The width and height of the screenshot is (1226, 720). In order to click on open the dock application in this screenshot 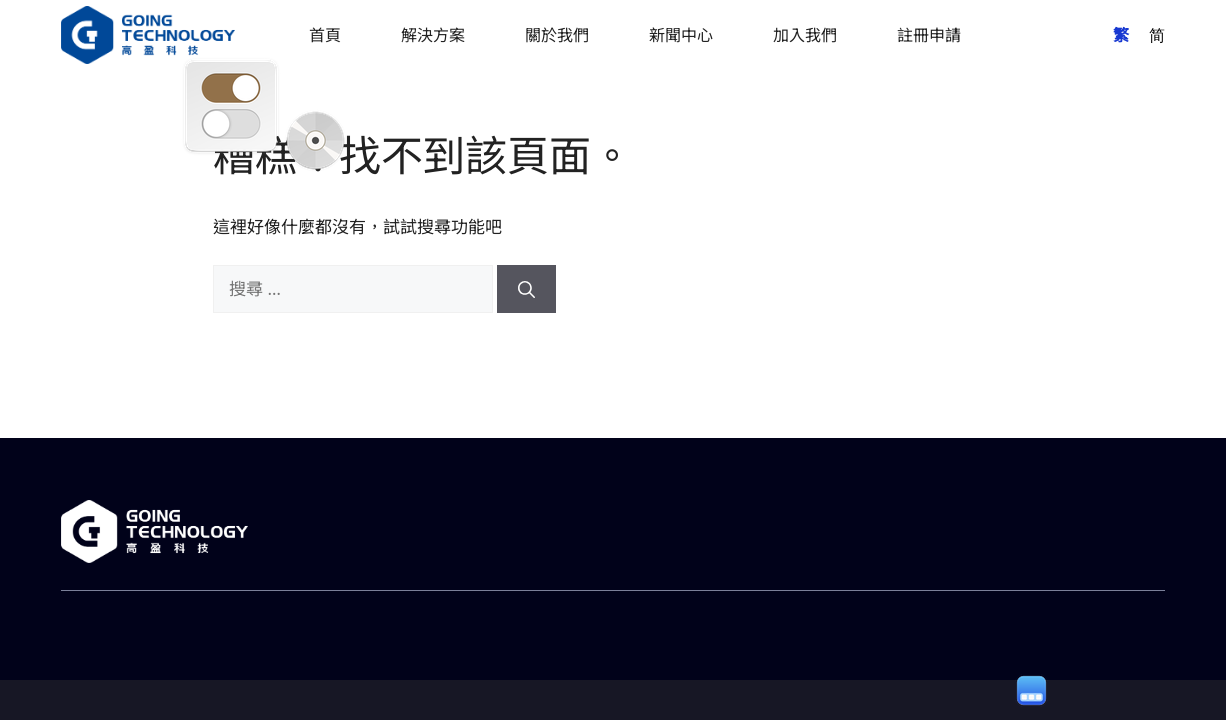, I will do `click(1031, 690)`.